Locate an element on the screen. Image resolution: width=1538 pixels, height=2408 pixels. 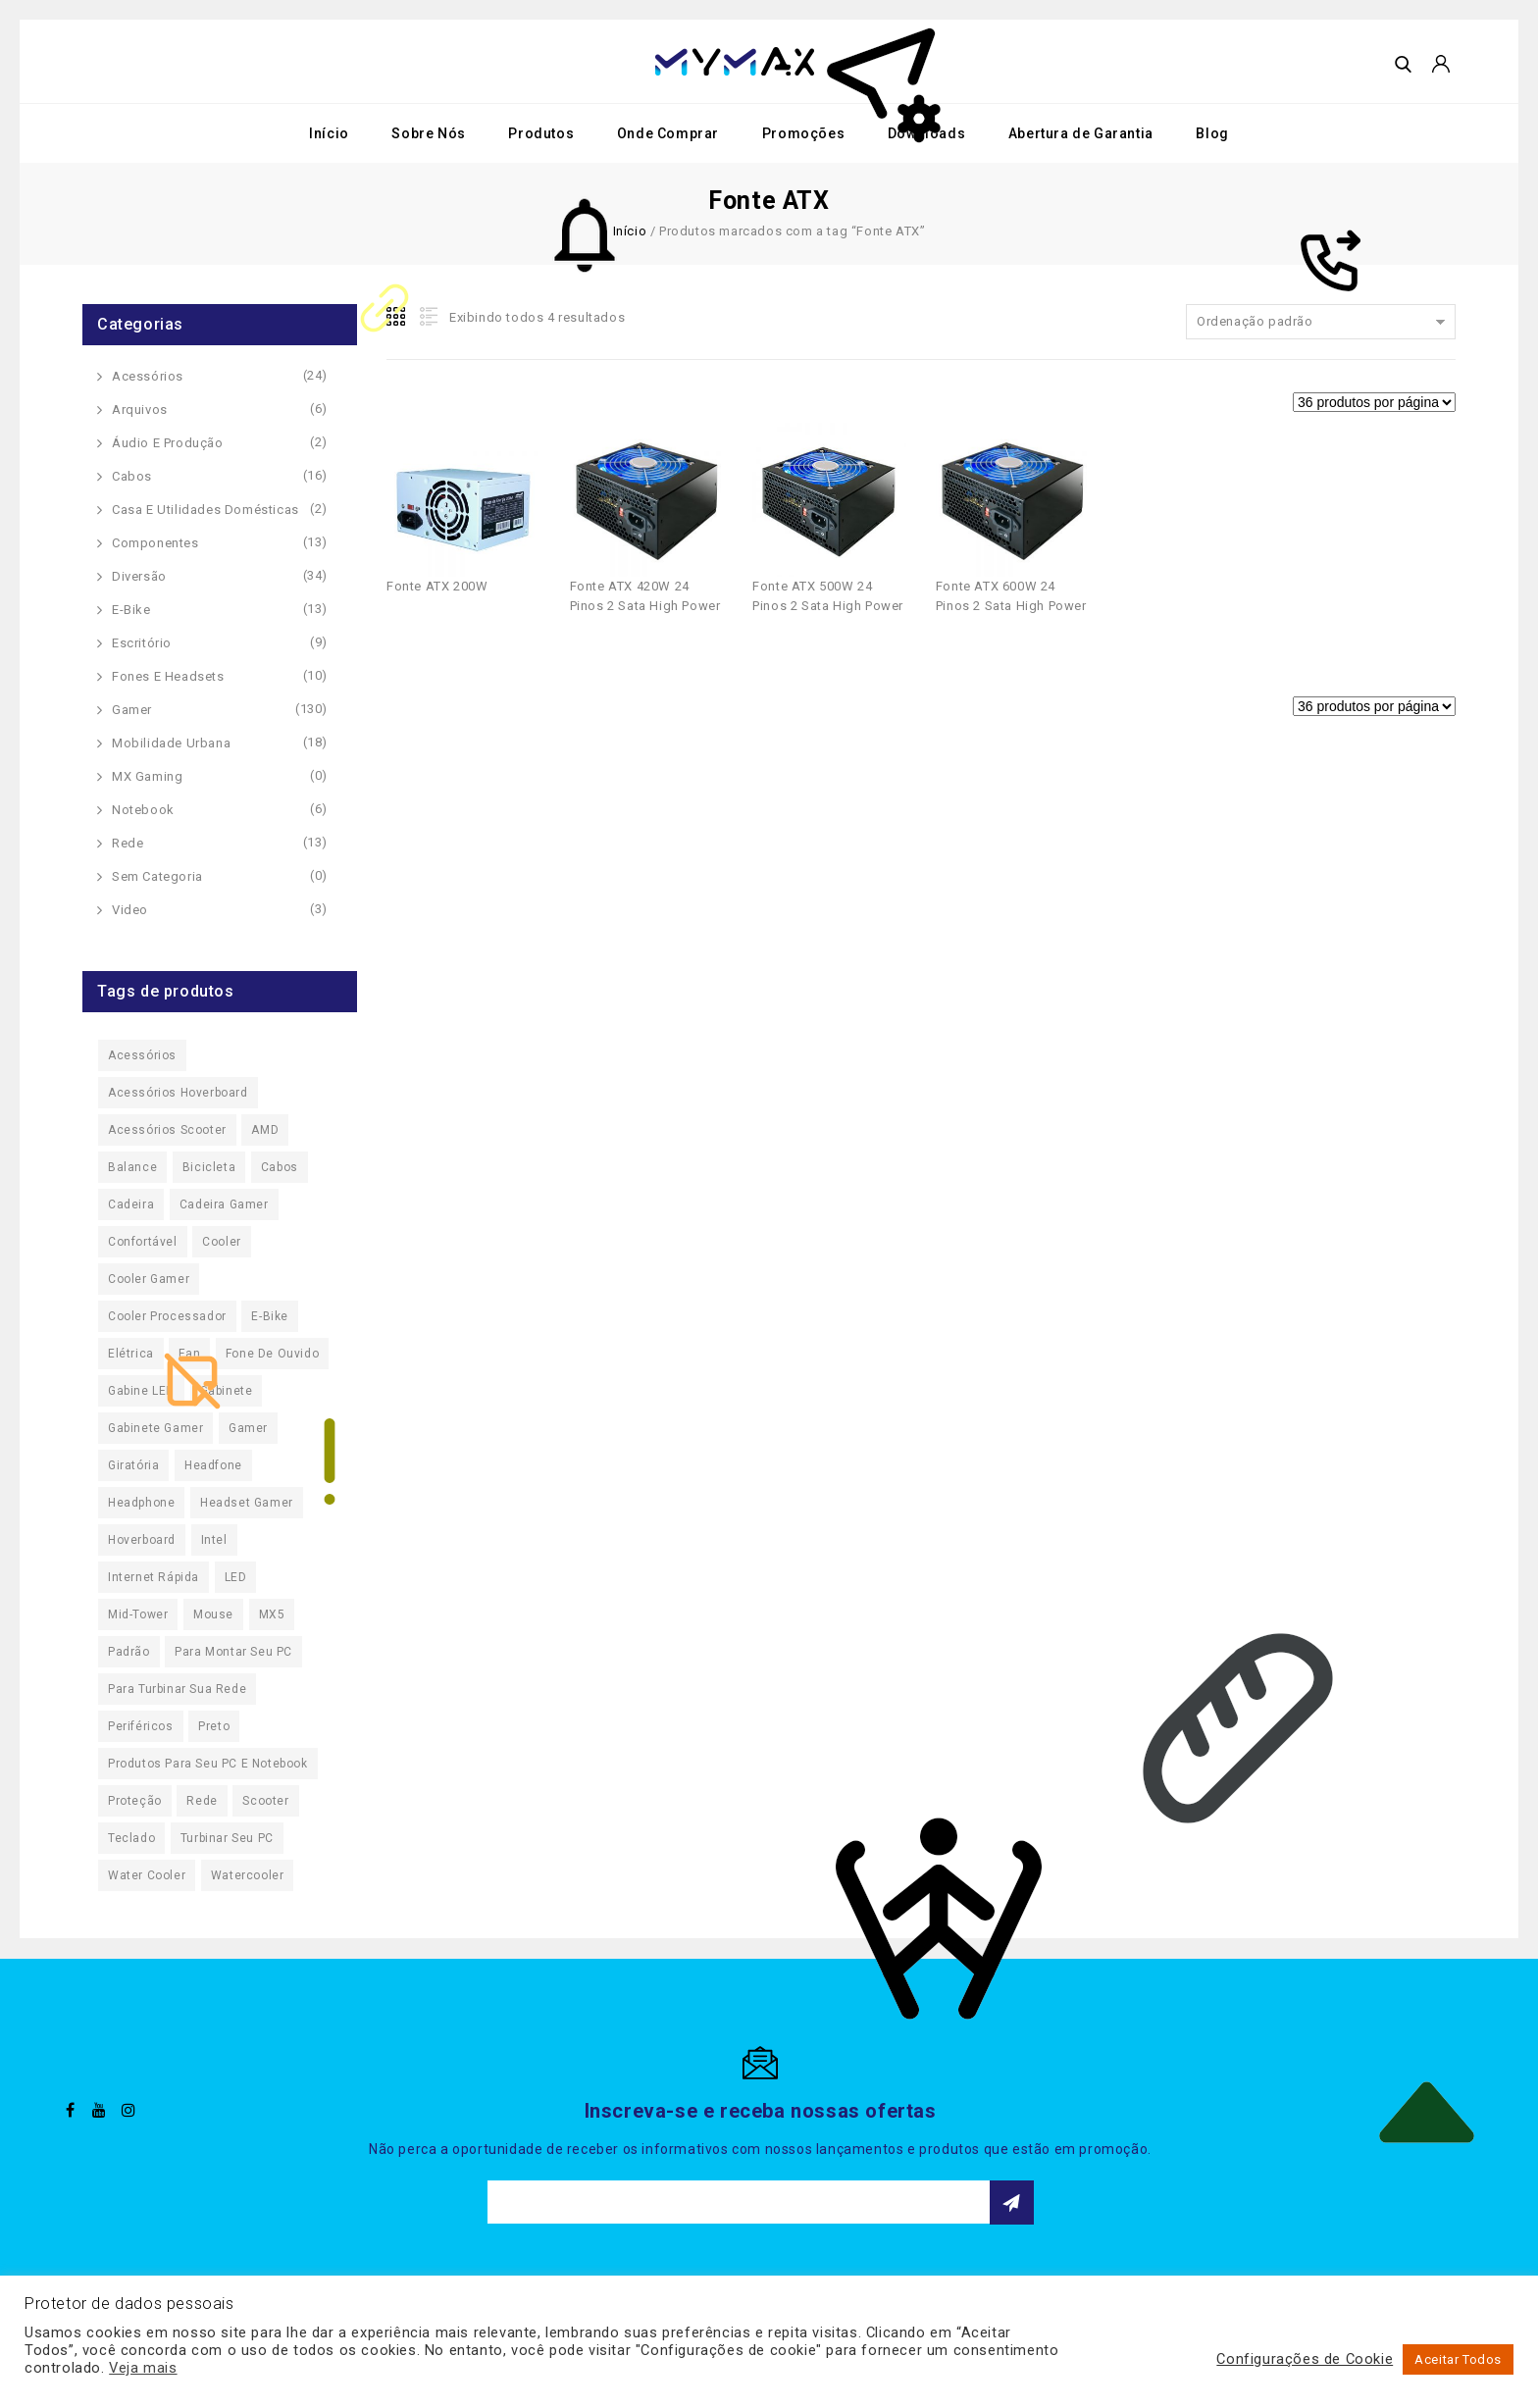
copy link to clipboard is located at coordinates (384, 308).